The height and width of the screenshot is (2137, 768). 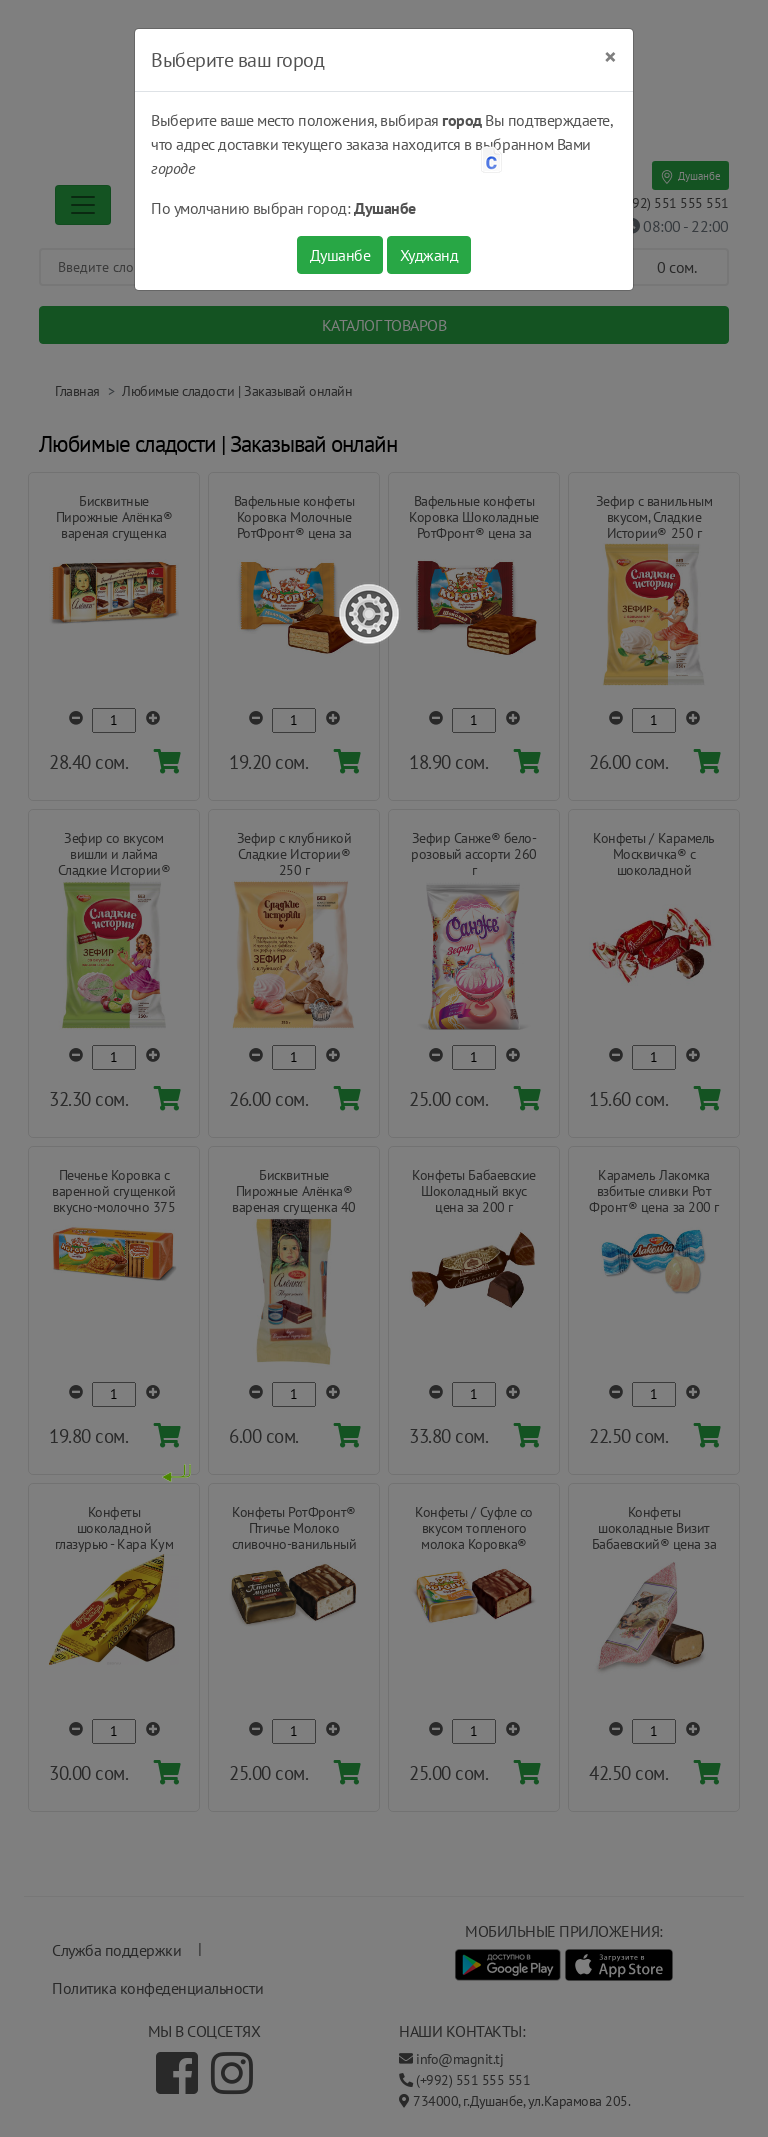 I want to click on open system settings, so click(x=369, y=614).